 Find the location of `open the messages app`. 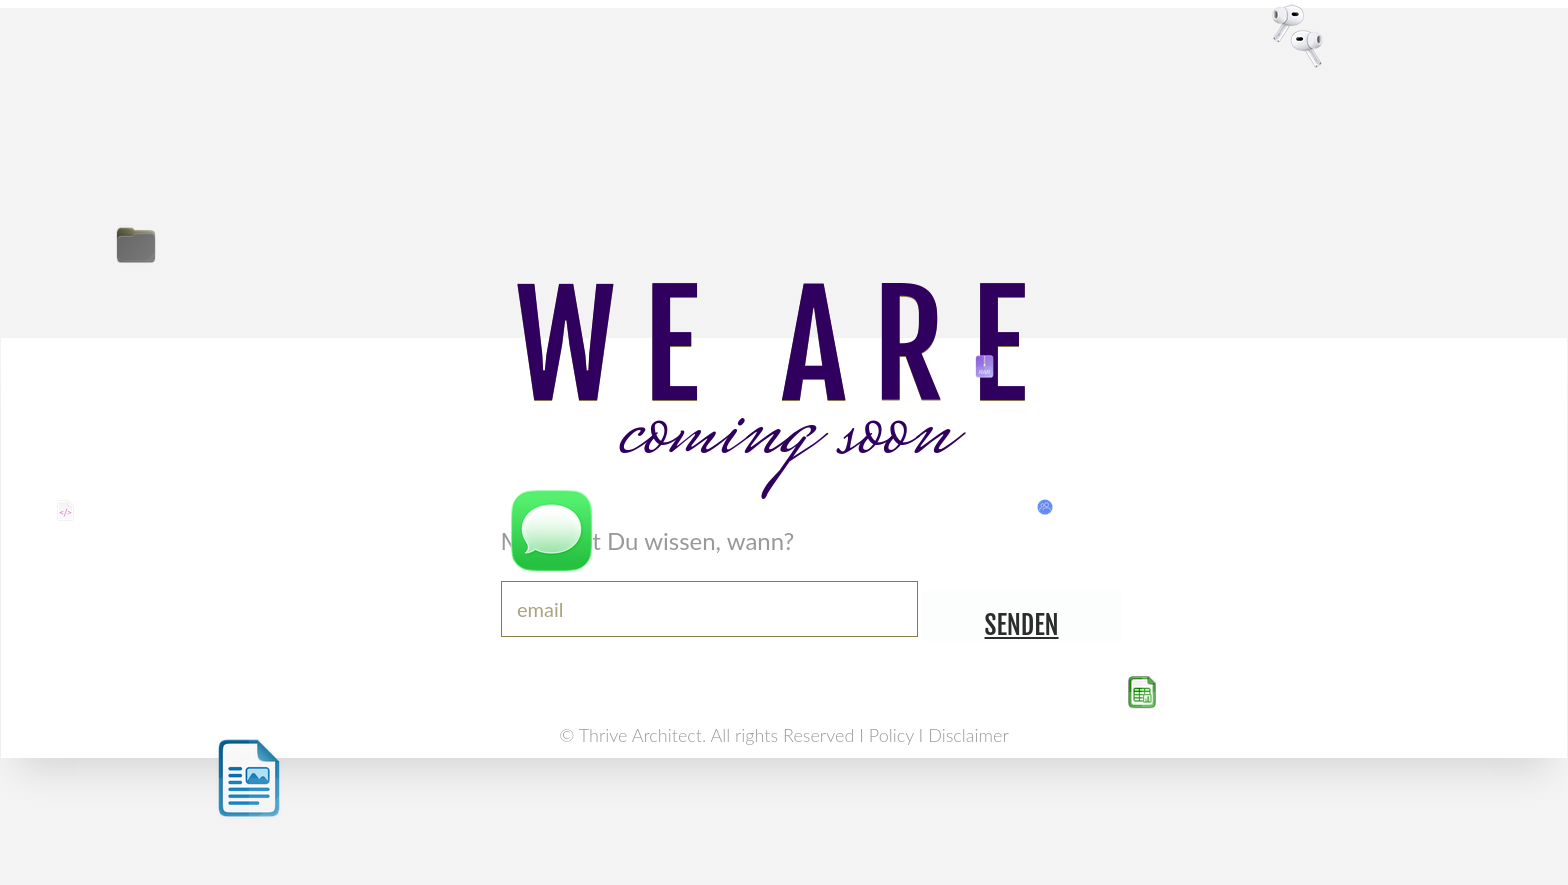

open the messages app is located at coordinates (551, 530).